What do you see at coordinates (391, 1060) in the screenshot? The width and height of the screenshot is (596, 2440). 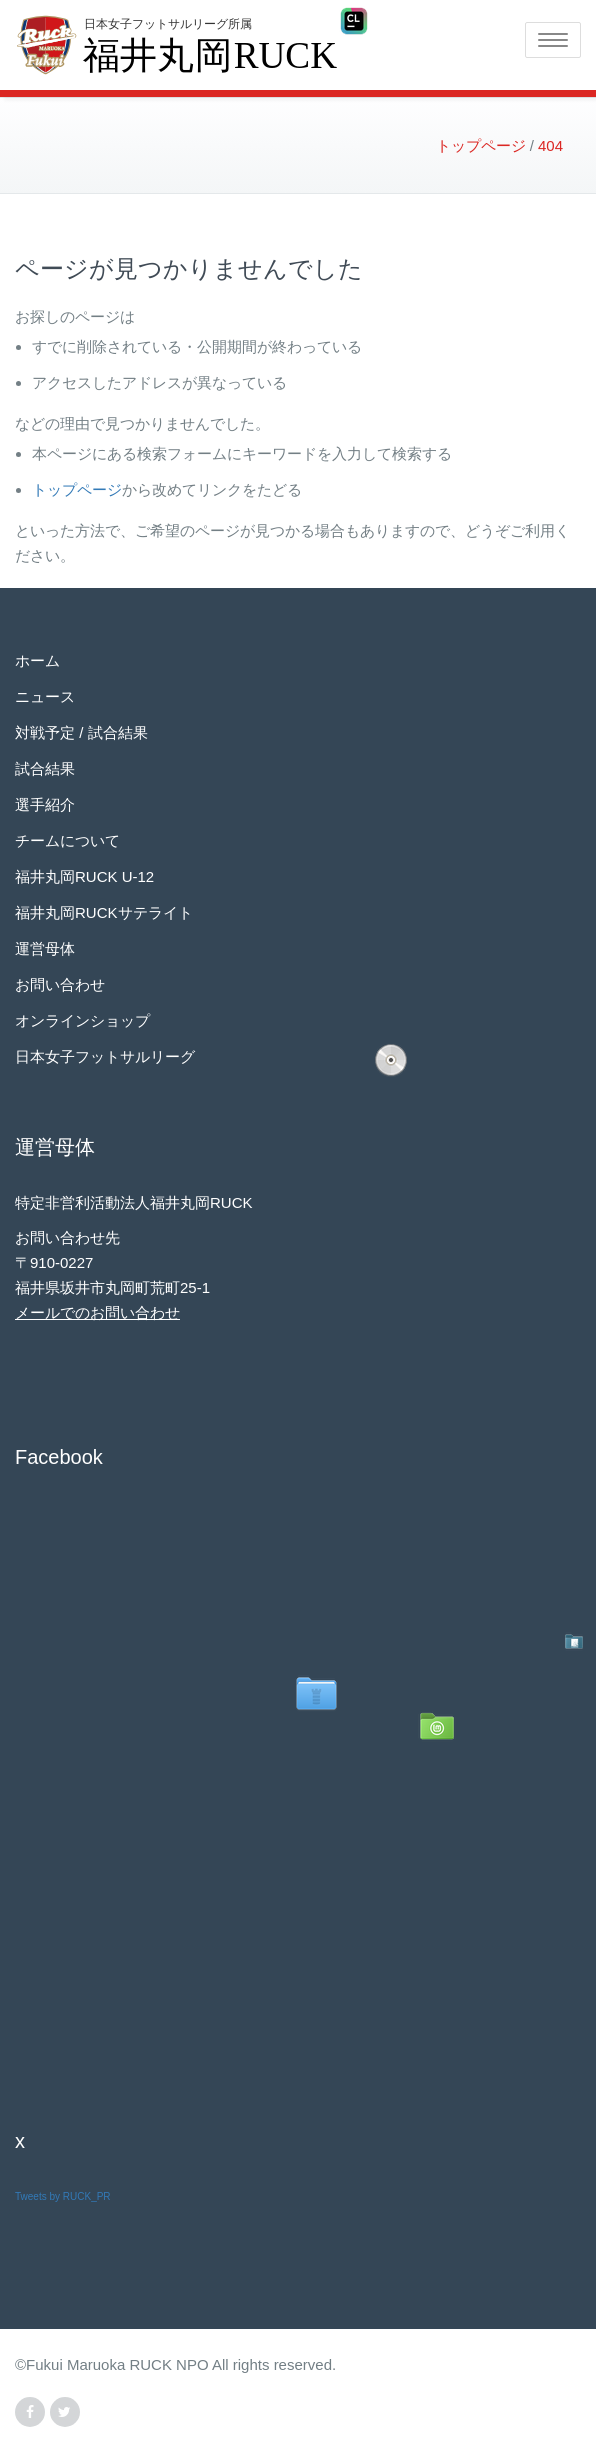 I see `access CD/DVD drive` at bounding box center [391, 1060].